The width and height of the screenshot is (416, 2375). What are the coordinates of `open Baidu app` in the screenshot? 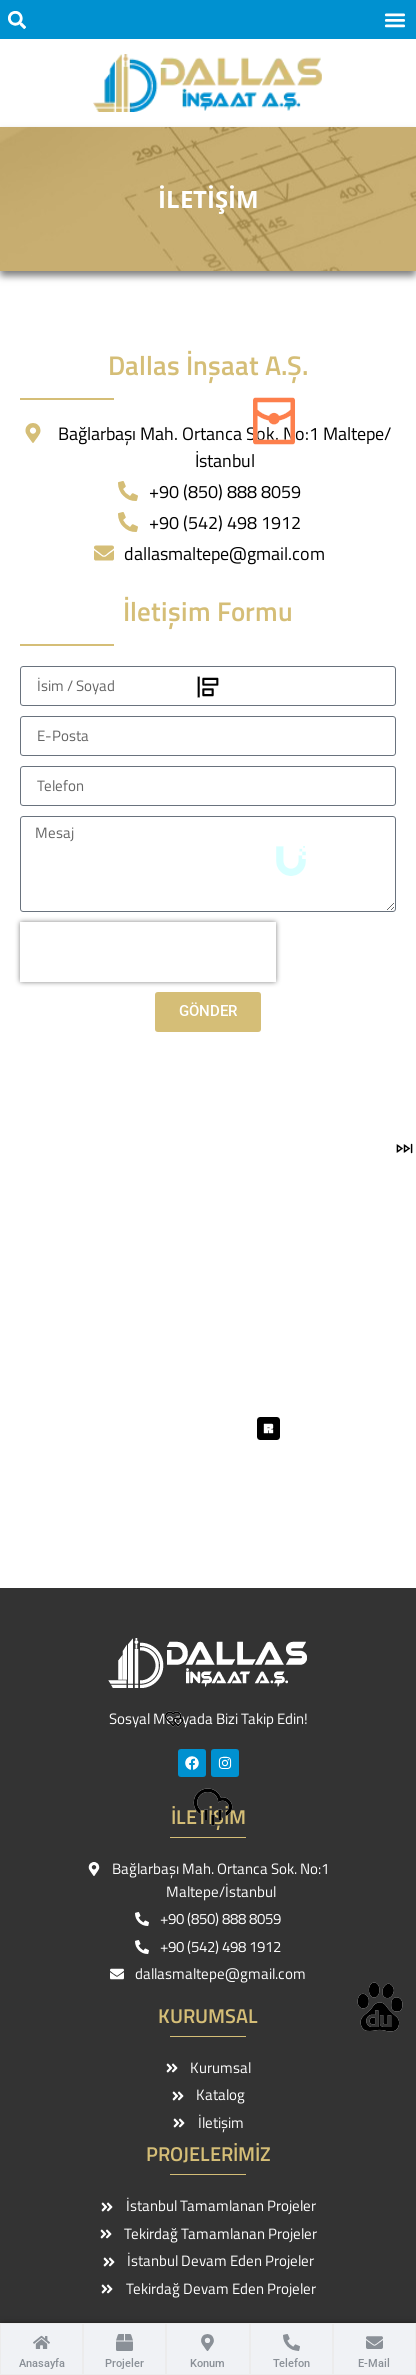 It's located at (380, 2007).